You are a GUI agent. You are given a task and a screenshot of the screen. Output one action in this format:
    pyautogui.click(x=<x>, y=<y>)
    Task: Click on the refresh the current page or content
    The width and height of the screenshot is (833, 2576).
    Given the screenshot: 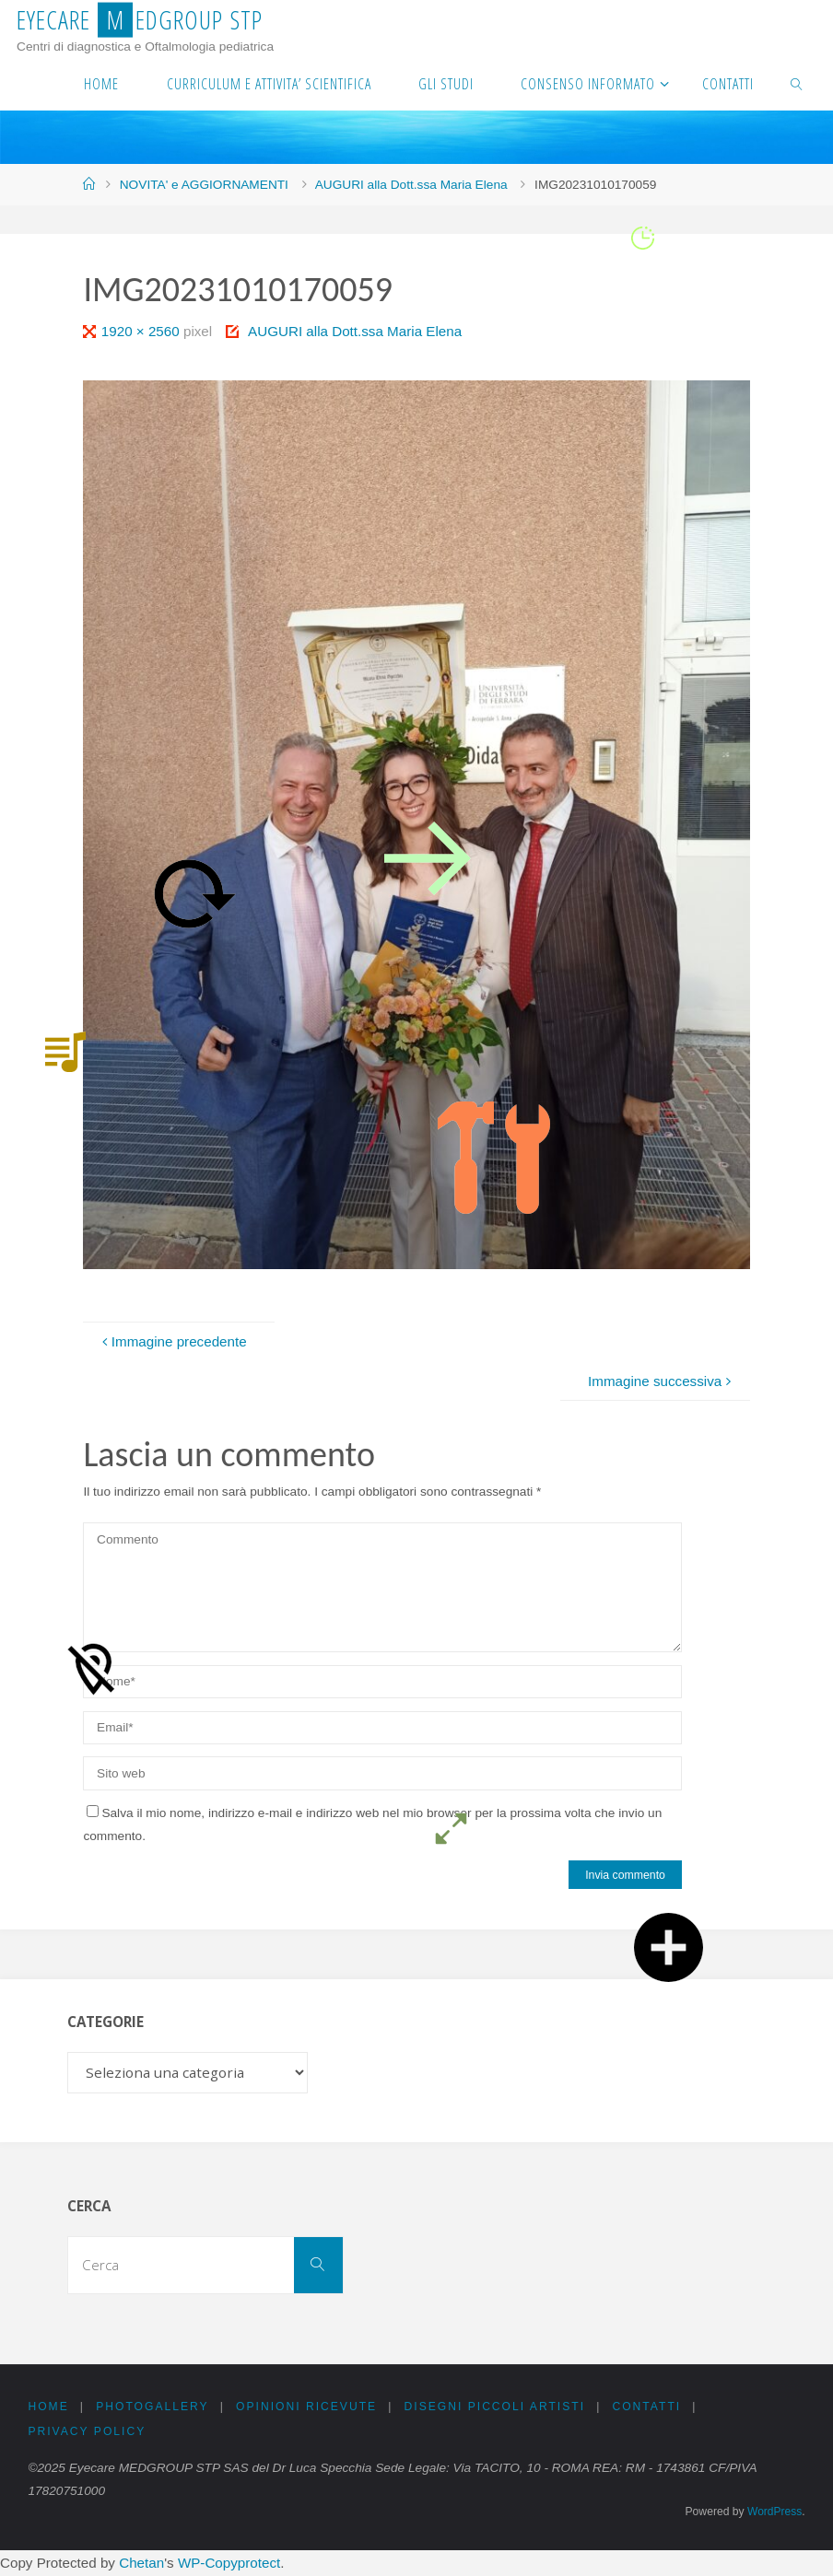 What is the action you would take?
    pyautogui.click(x=193, y=893)
    